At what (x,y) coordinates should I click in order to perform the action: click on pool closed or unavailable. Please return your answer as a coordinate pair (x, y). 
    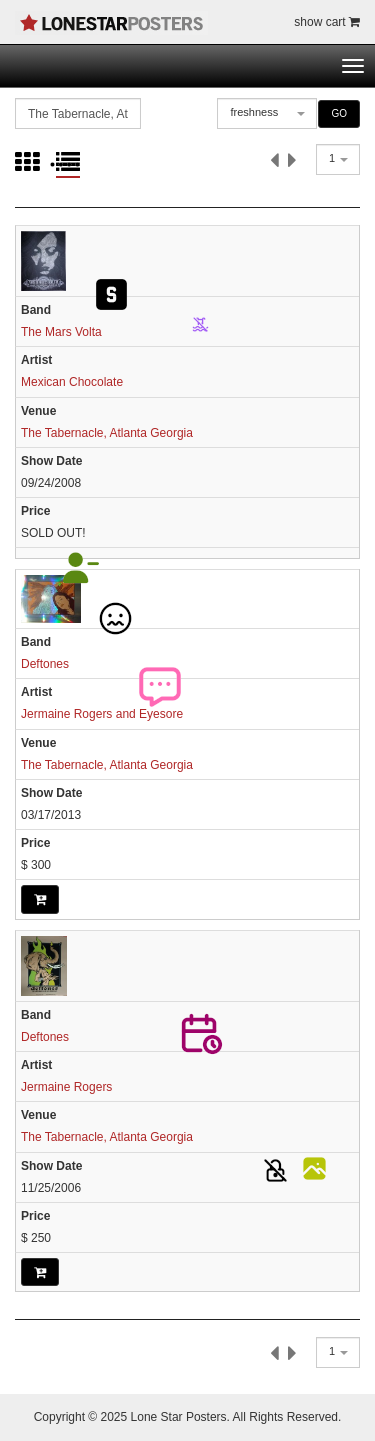
    Looking at the image, I should click on (200, 324).